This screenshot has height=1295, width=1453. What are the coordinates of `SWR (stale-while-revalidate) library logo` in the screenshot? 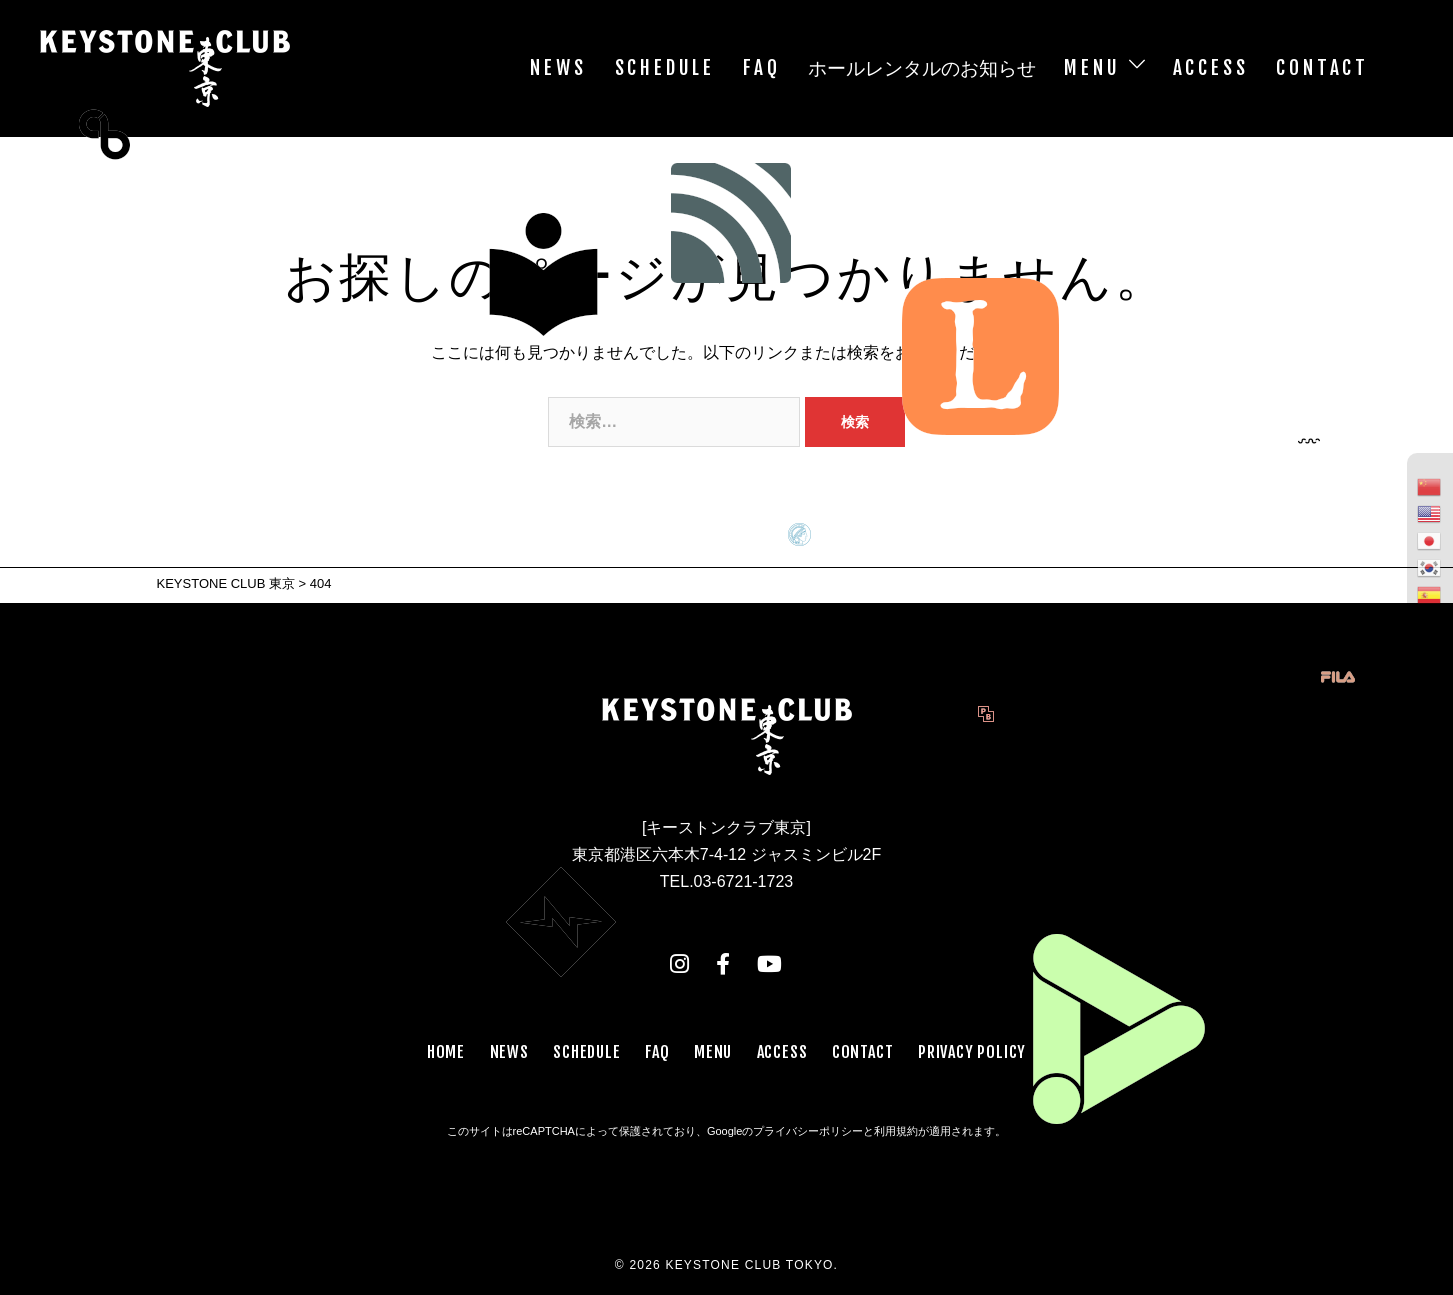 It's located at (1309, 441).